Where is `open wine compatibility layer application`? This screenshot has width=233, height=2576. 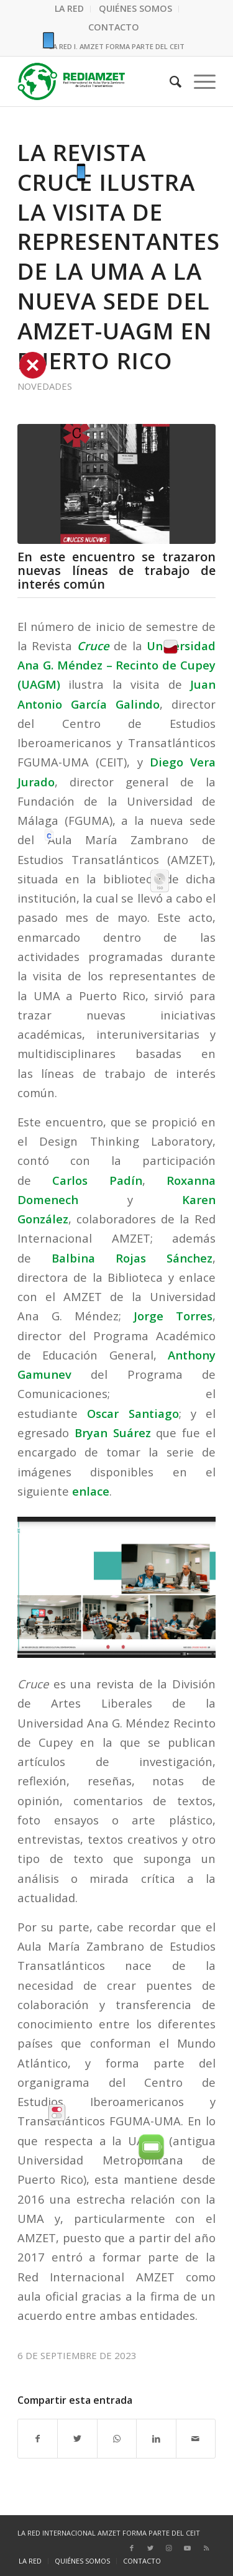
open wine compatibility layer application is located at coordinates (170, 646).